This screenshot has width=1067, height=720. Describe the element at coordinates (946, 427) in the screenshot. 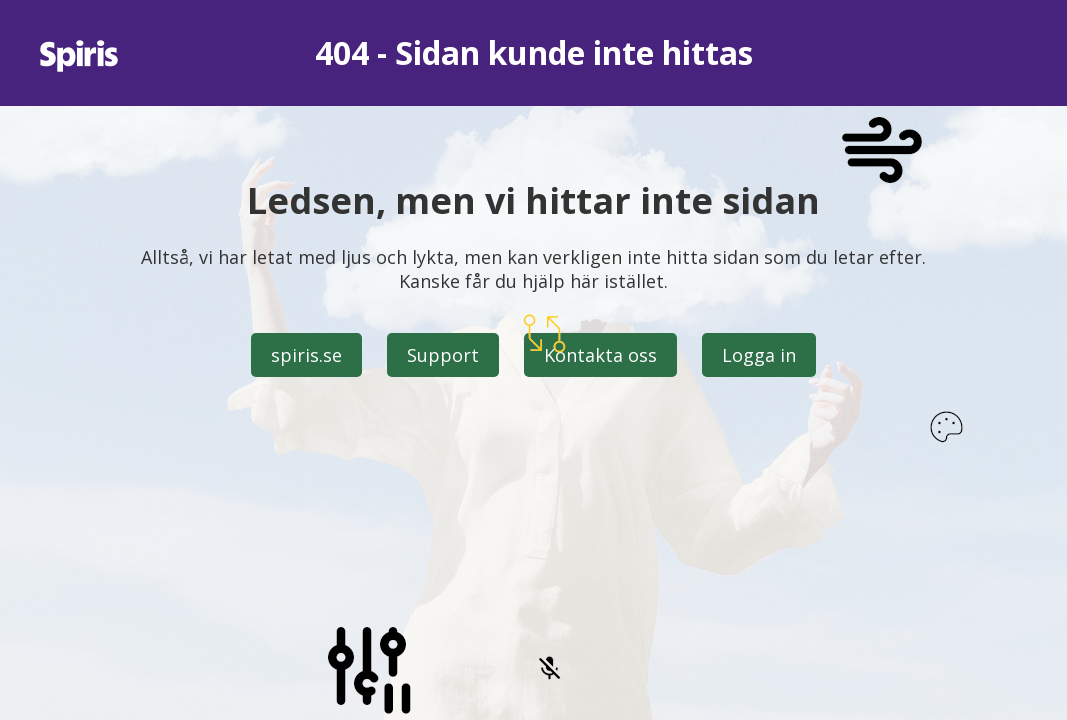

I see `access color or theme settings` at that location.